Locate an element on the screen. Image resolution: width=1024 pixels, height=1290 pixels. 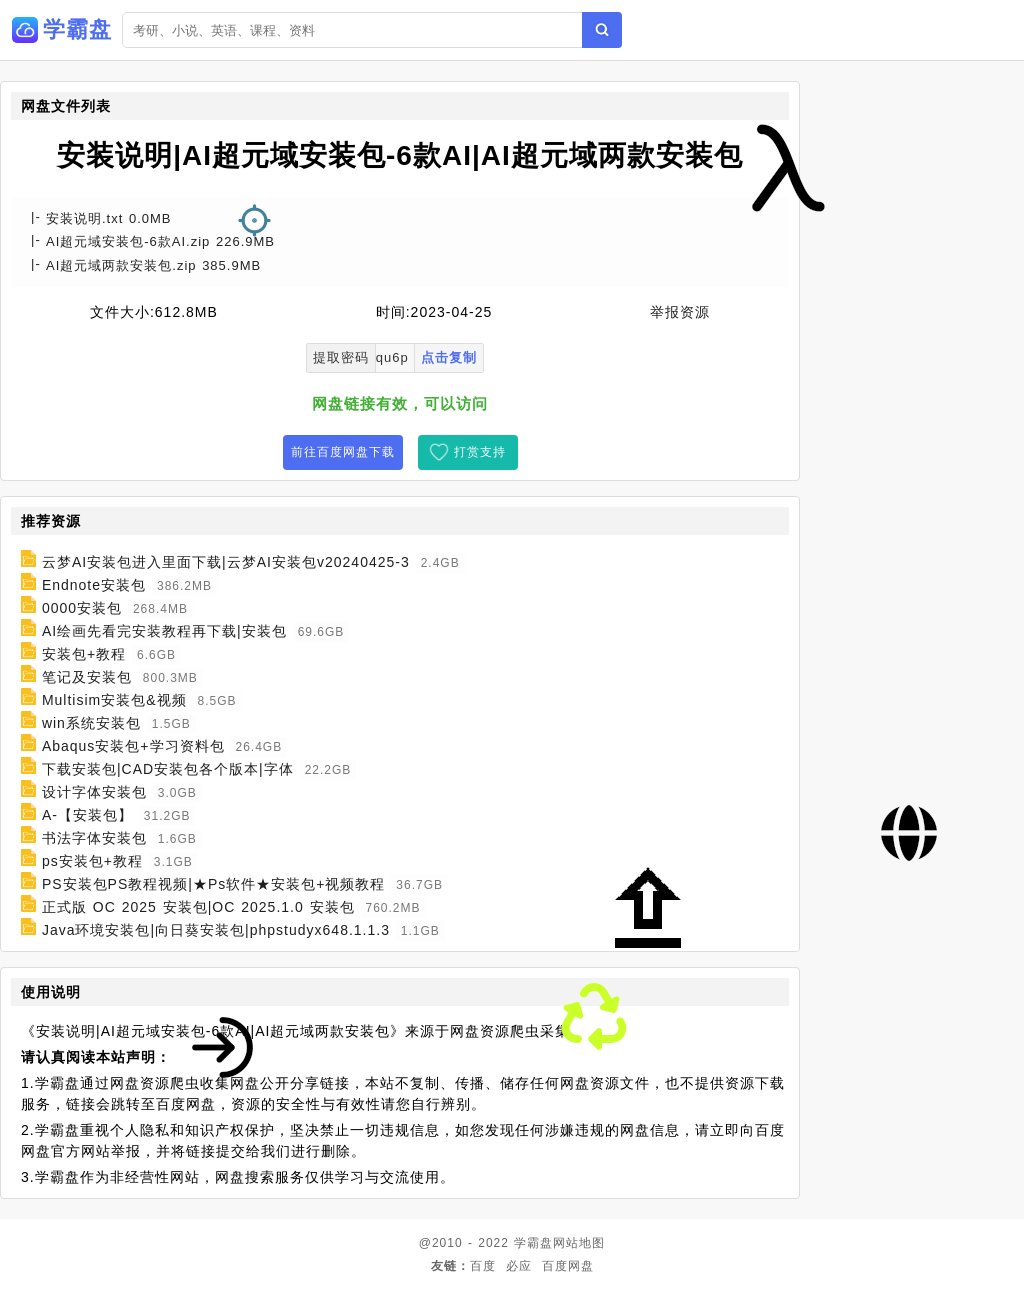
access lambda or serverless function settings is located at coordinates (786, 168).